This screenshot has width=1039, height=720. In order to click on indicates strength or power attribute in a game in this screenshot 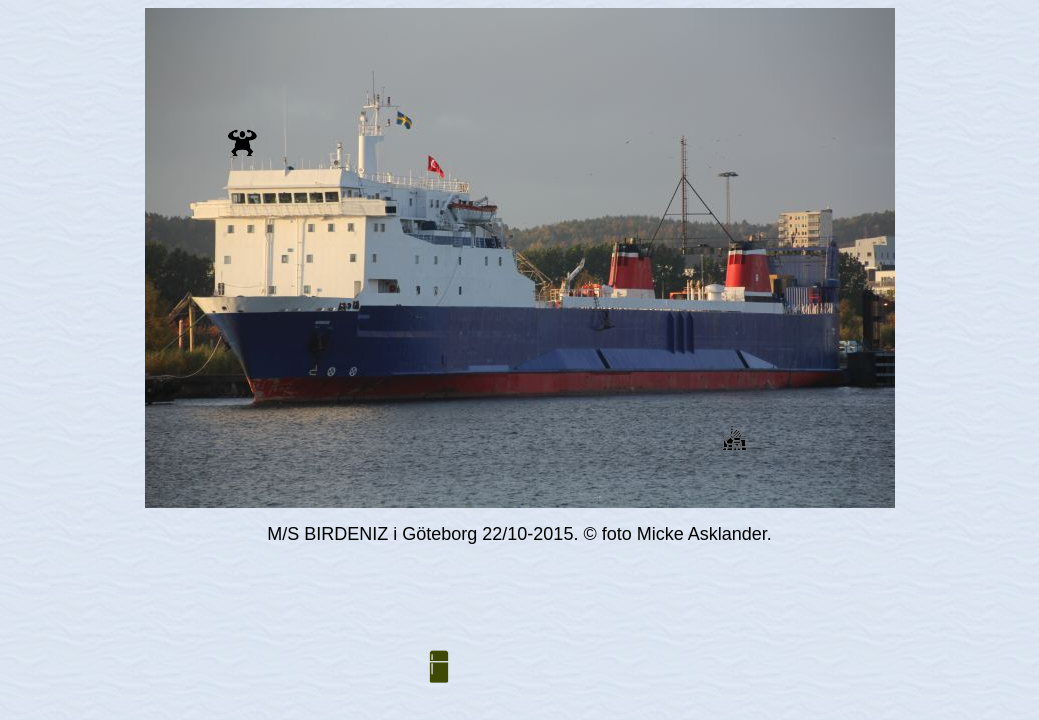, I will do `click(242, 142)`.